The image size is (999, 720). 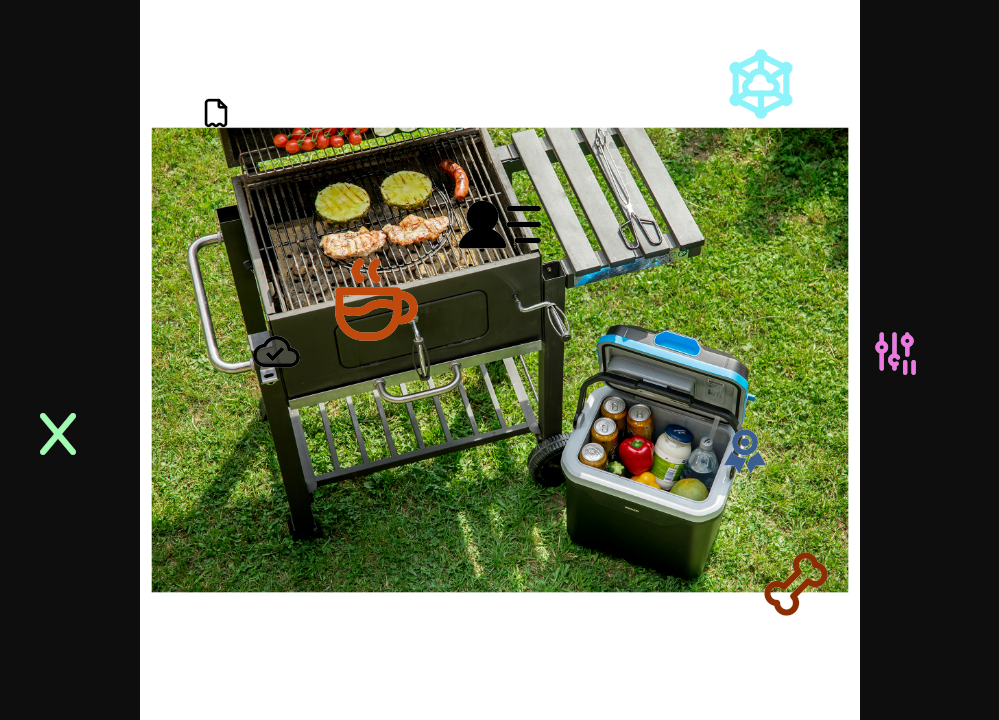 I want to click on pause automatic adjustments or settings sync, so click(x=894, y=351).